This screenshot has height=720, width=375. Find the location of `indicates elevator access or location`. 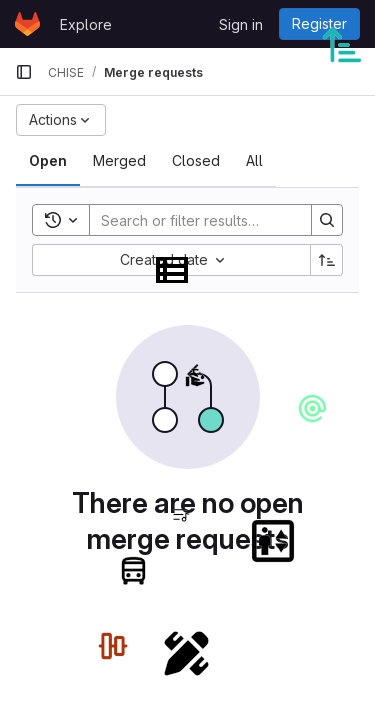

indicates elevator access or location is located at coordinates (273, 541).